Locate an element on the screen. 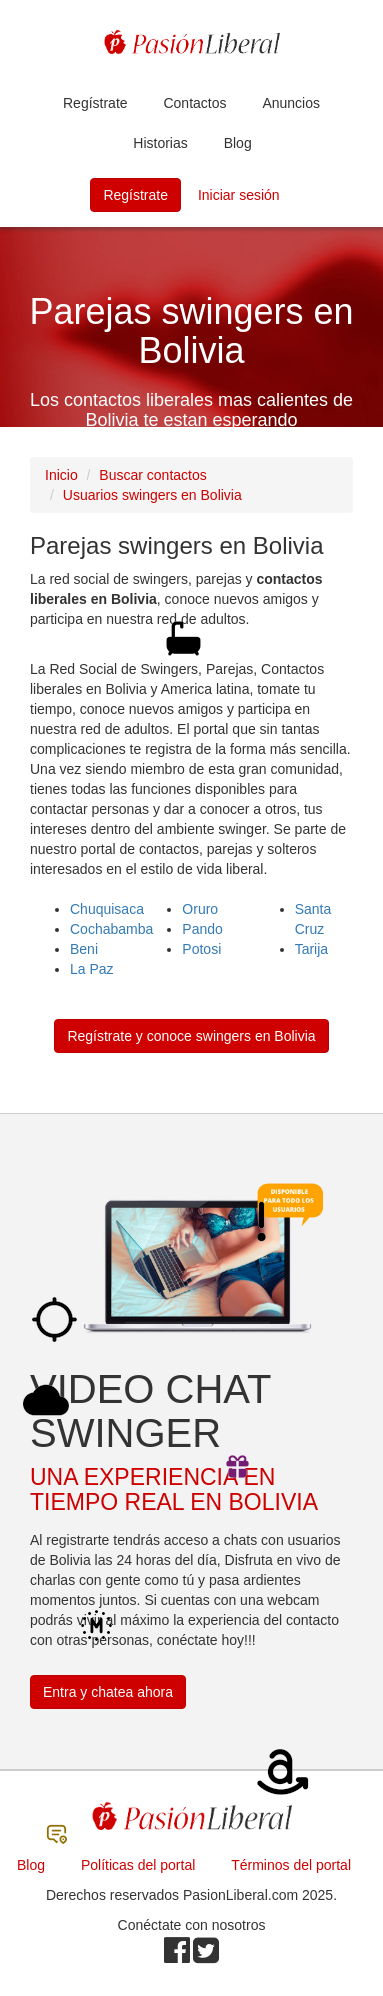  pin a message to a specific location is located at coordinates (56, 1833).